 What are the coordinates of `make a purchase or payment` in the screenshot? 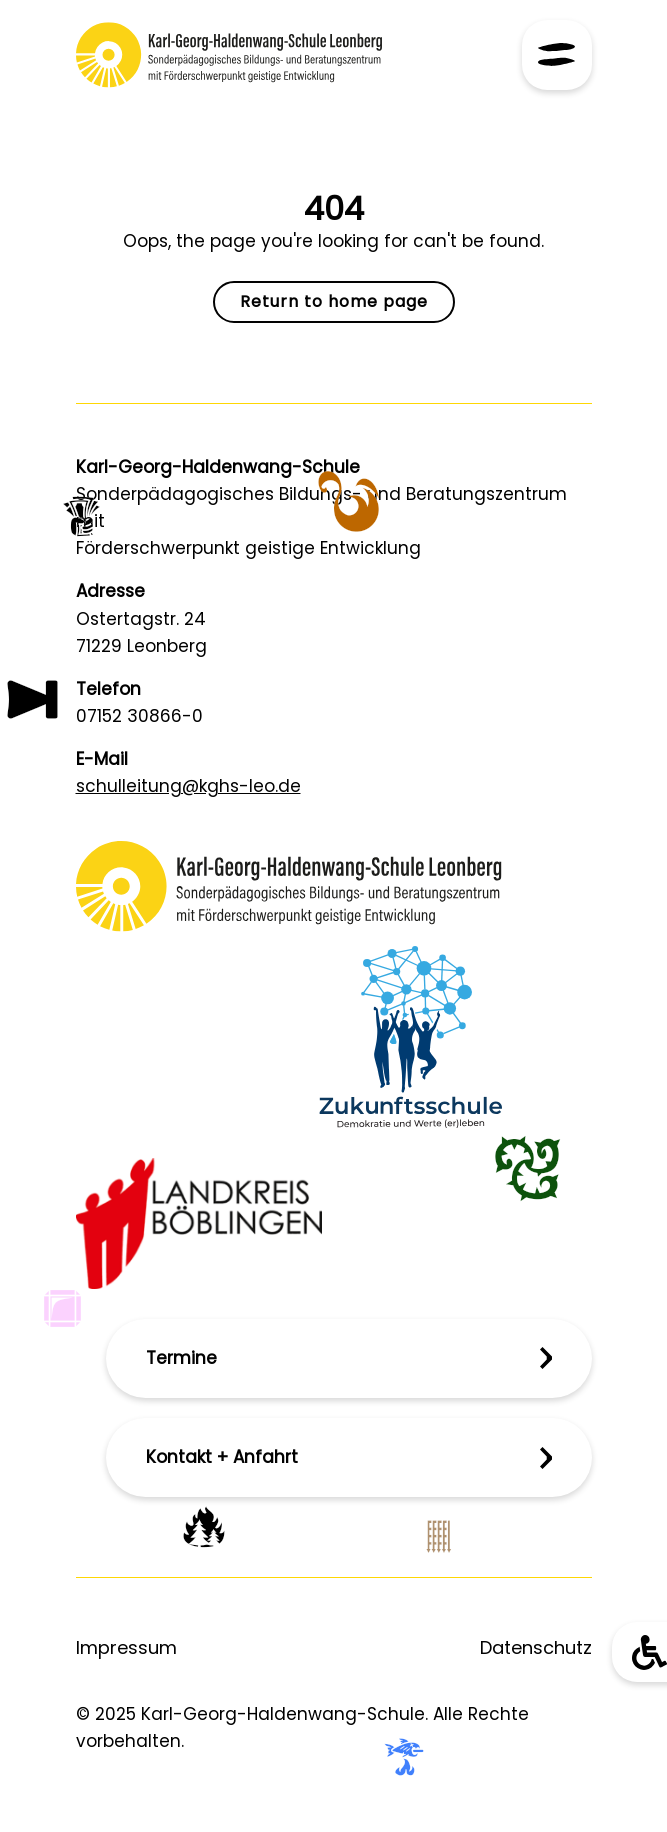 It's located at (81, 516).